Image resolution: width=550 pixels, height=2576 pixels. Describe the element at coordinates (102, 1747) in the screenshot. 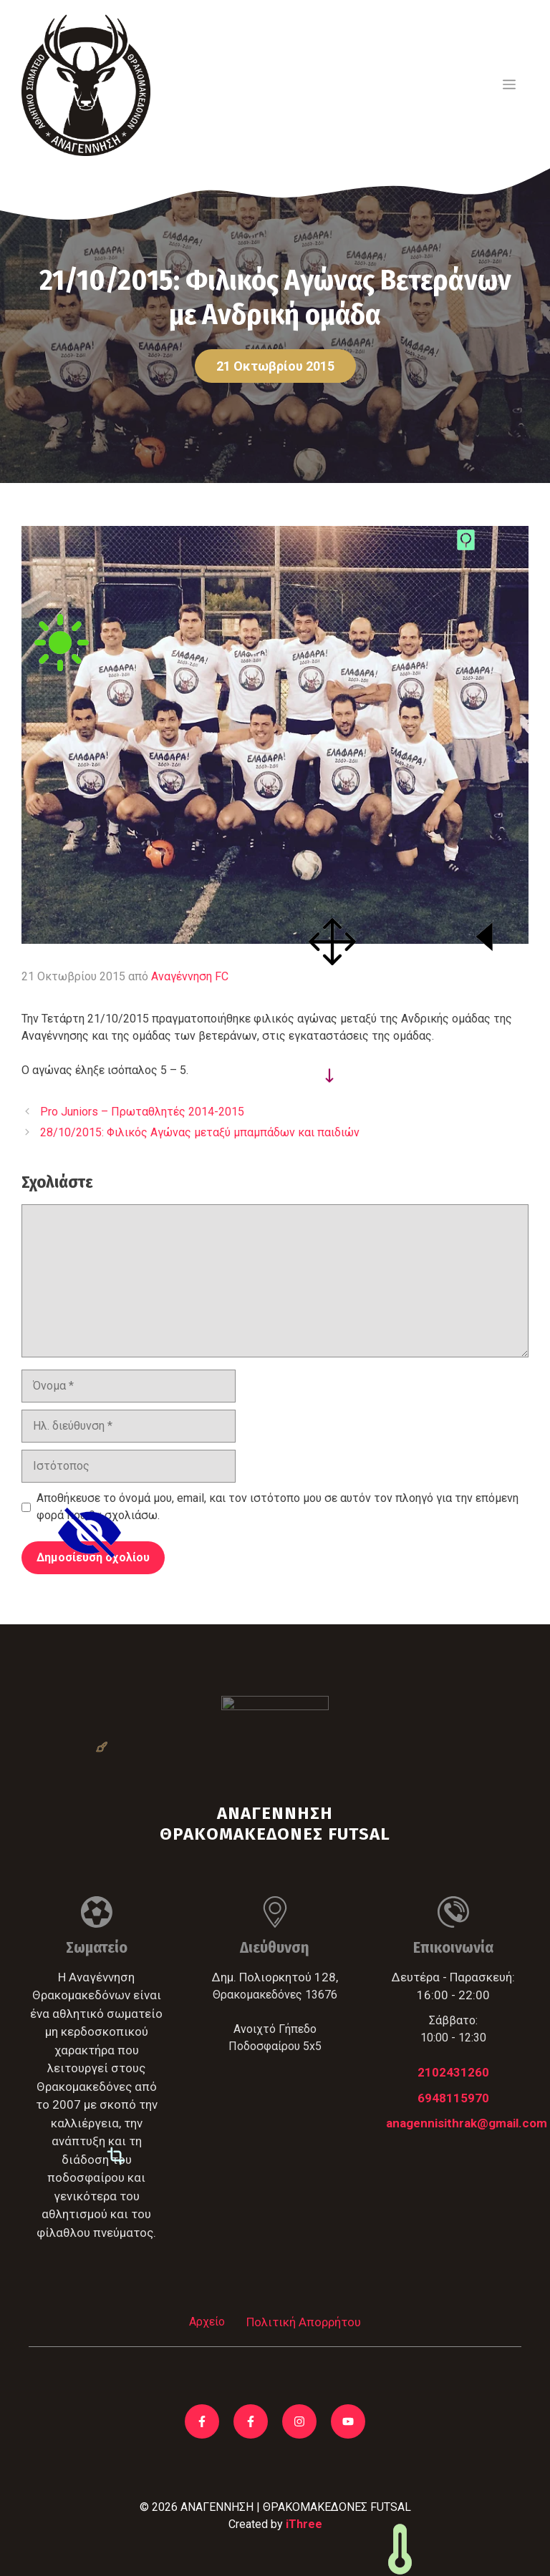

I see `access drawing or painting tools` at that location.